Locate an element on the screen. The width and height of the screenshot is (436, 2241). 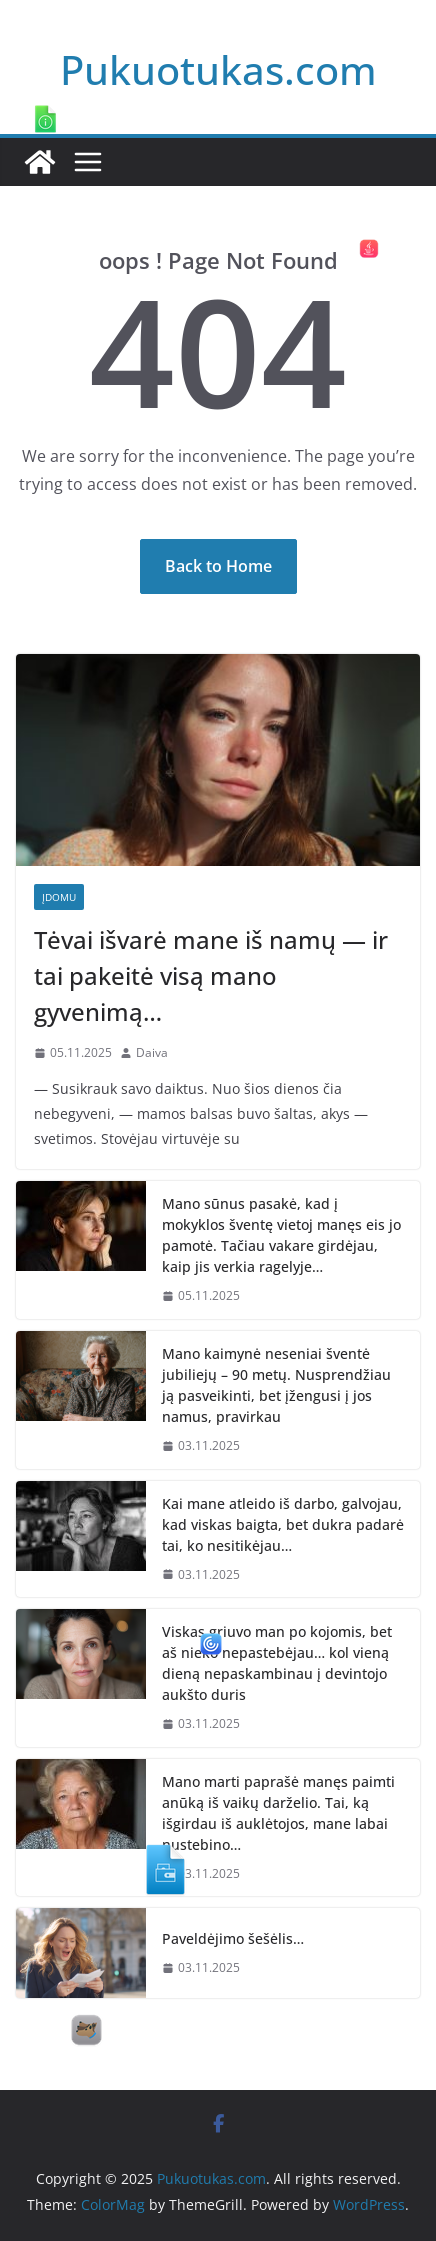
open the receiver app is located at coordinates (211, 1644).